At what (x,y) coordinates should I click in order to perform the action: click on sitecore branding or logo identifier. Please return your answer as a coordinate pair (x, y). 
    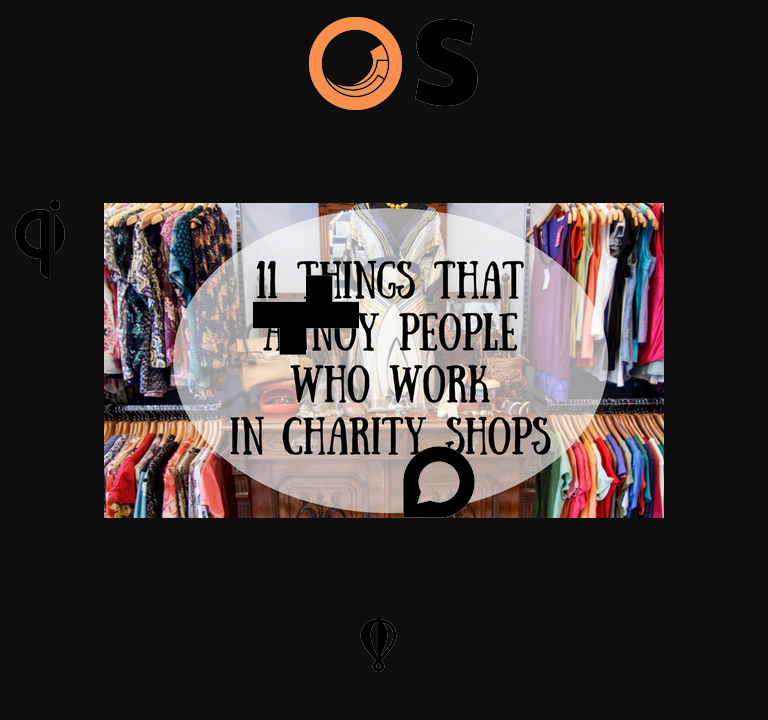
    Looking at the image, I should click on (355, 63).